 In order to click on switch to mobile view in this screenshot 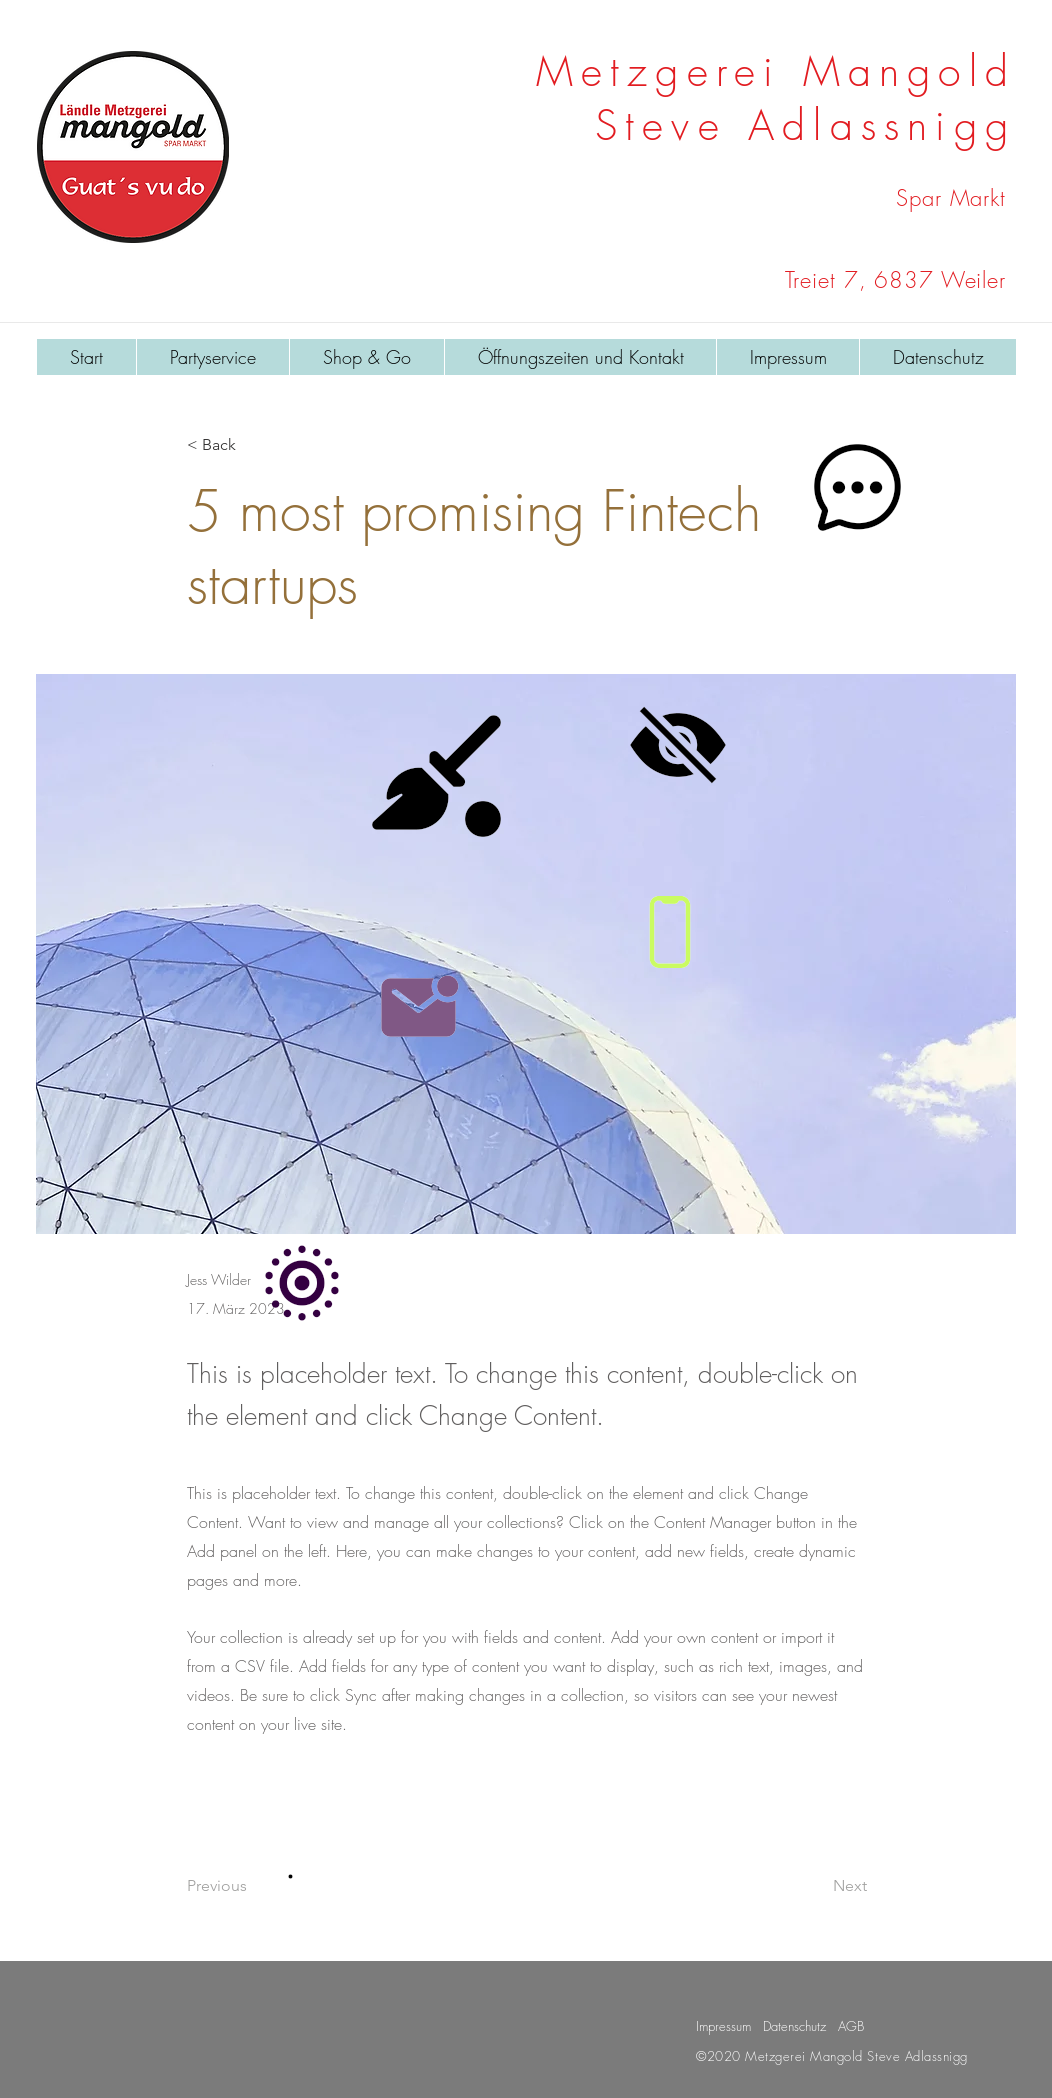, I will do `click(670, 932)`.